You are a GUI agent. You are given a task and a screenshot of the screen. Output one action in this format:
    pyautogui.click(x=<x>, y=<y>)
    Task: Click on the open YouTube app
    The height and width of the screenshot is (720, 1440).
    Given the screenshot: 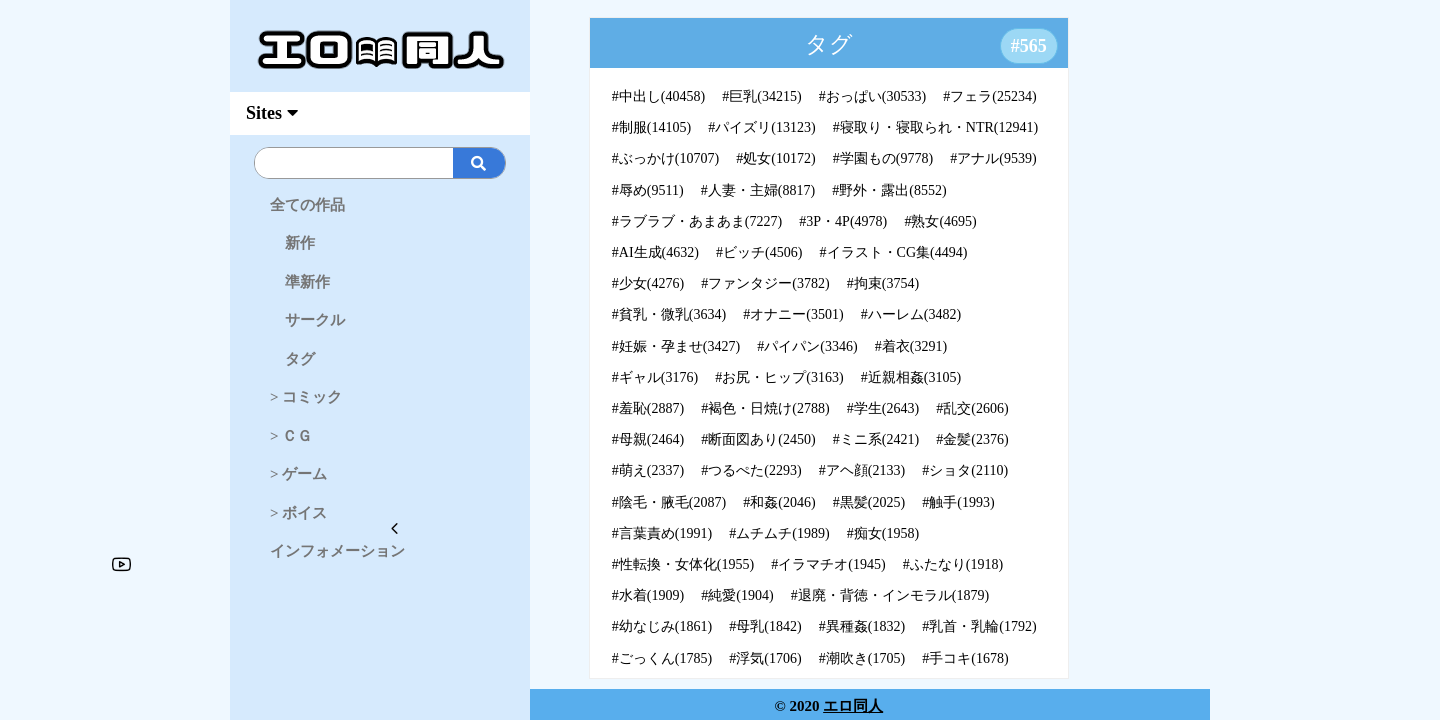 What is the action you would take?
    pyautogui.click(x=121, y=564)
    